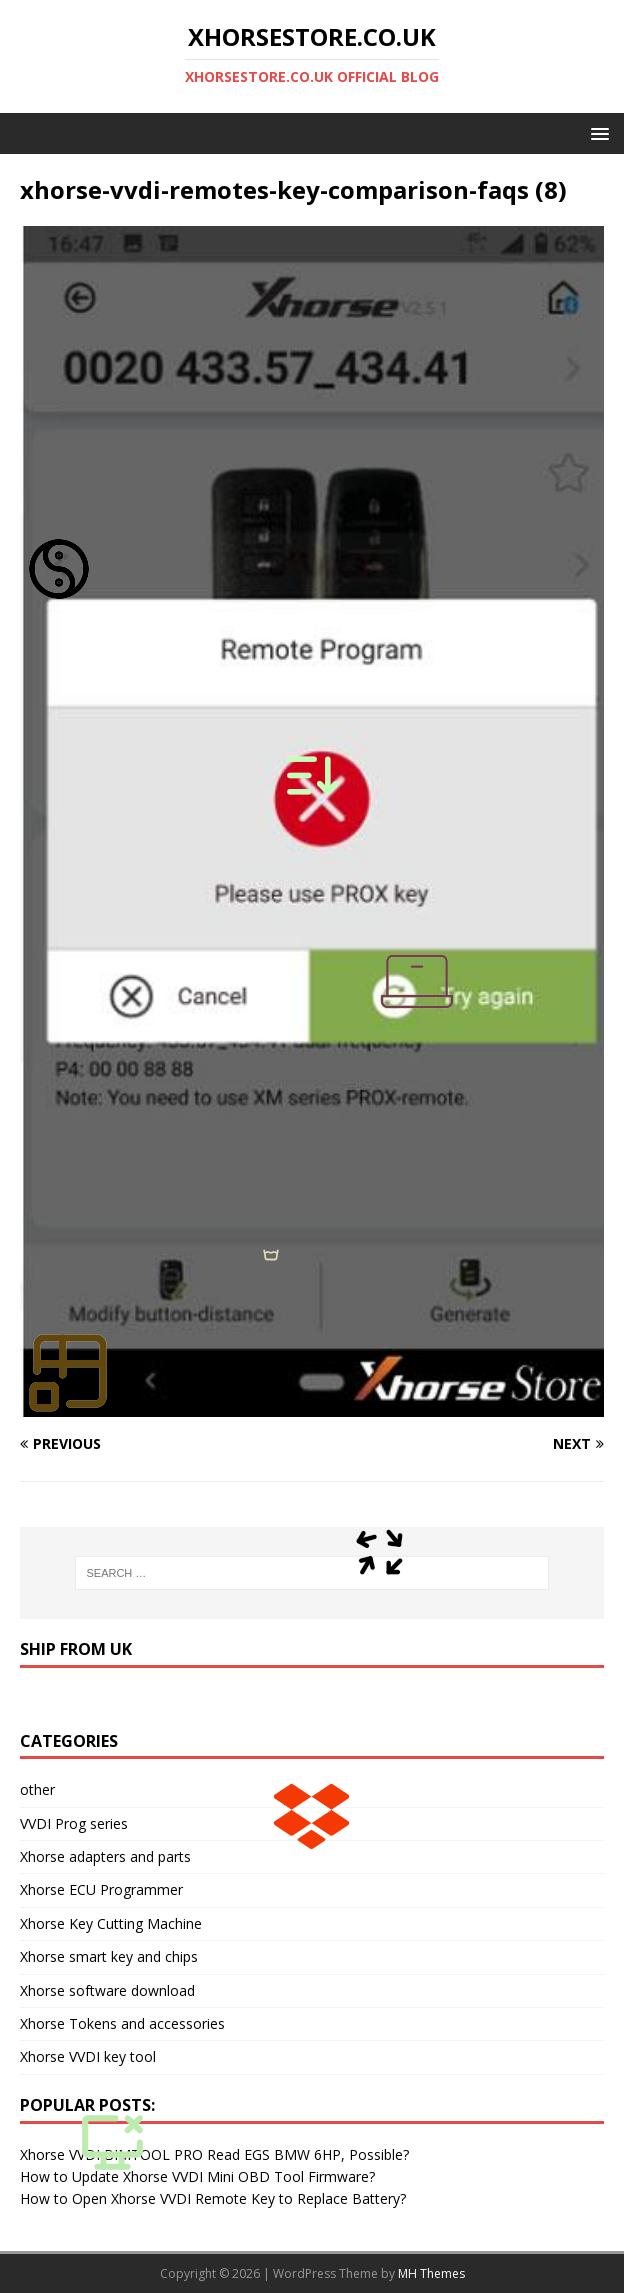 This screenshot has height=2293, width=624. What do you see at coordinates (70, 1371) in the screenshot?
I see `create a table alias or reference` at bounding box center [70, 1371].